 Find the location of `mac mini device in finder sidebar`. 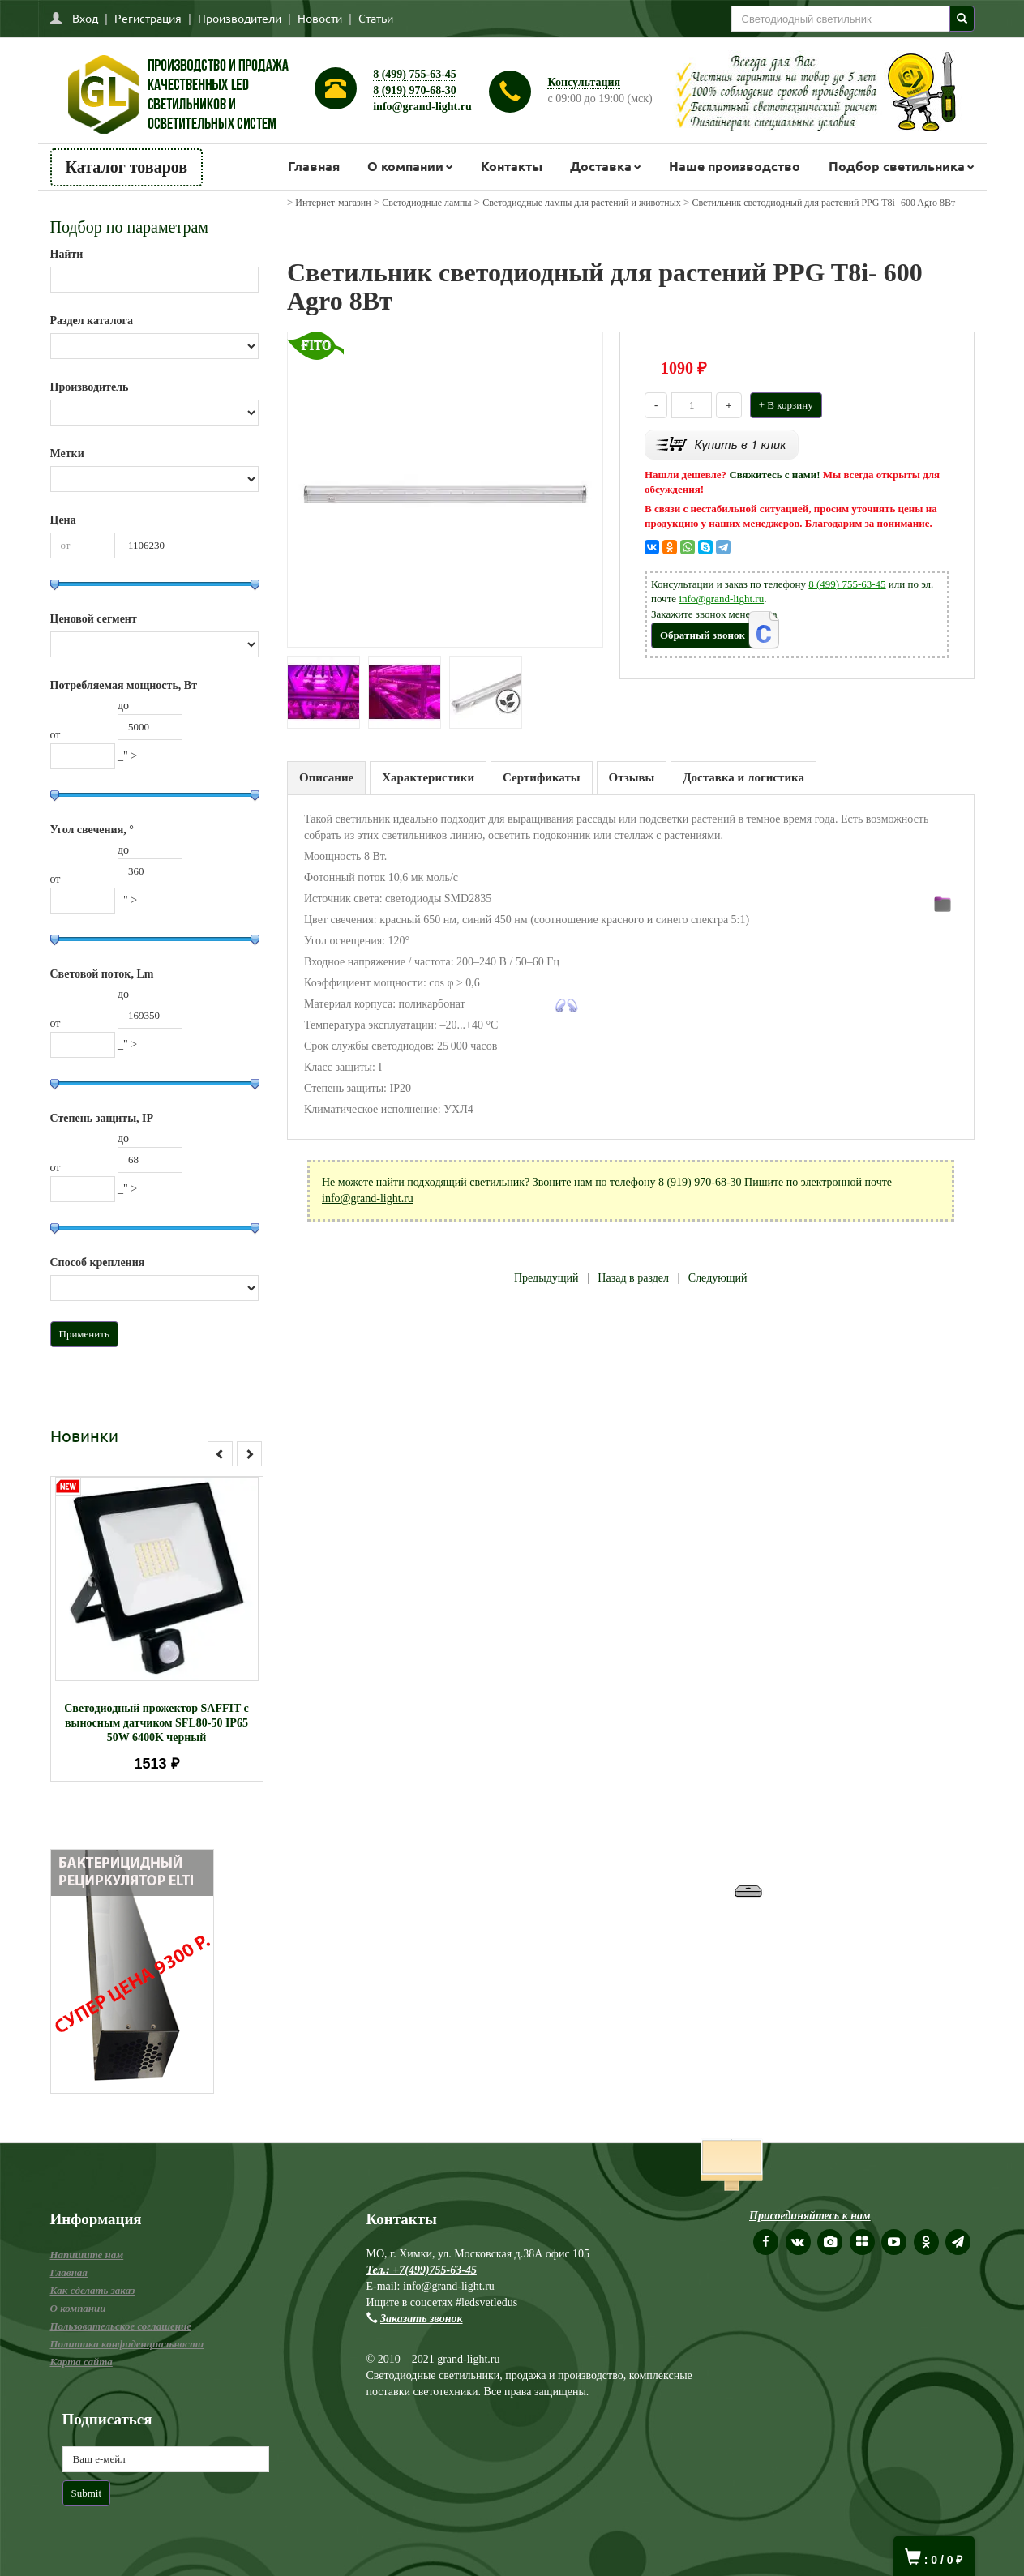

mac mini device in finder sidebar is located at coordinates (748, 1891).